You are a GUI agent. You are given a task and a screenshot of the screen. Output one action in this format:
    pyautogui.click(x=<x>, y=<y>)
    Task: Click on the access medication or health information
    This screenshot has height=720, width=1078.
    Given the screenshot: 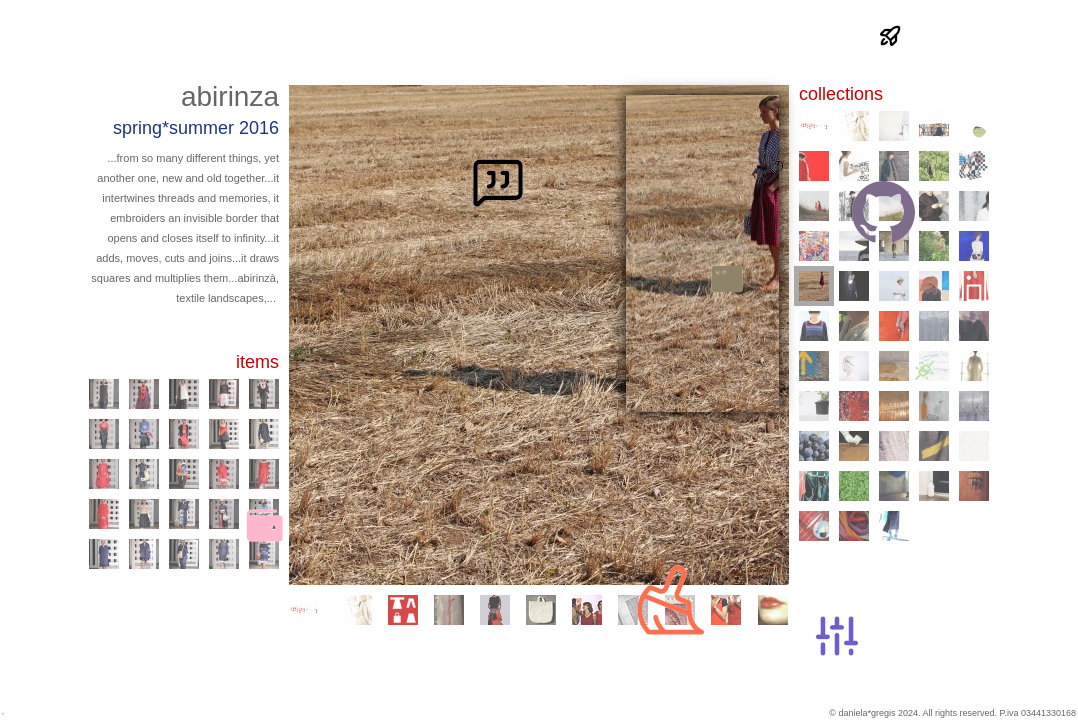 What is the action you would take?
    pyautogui.click(x=773, y=171)
    